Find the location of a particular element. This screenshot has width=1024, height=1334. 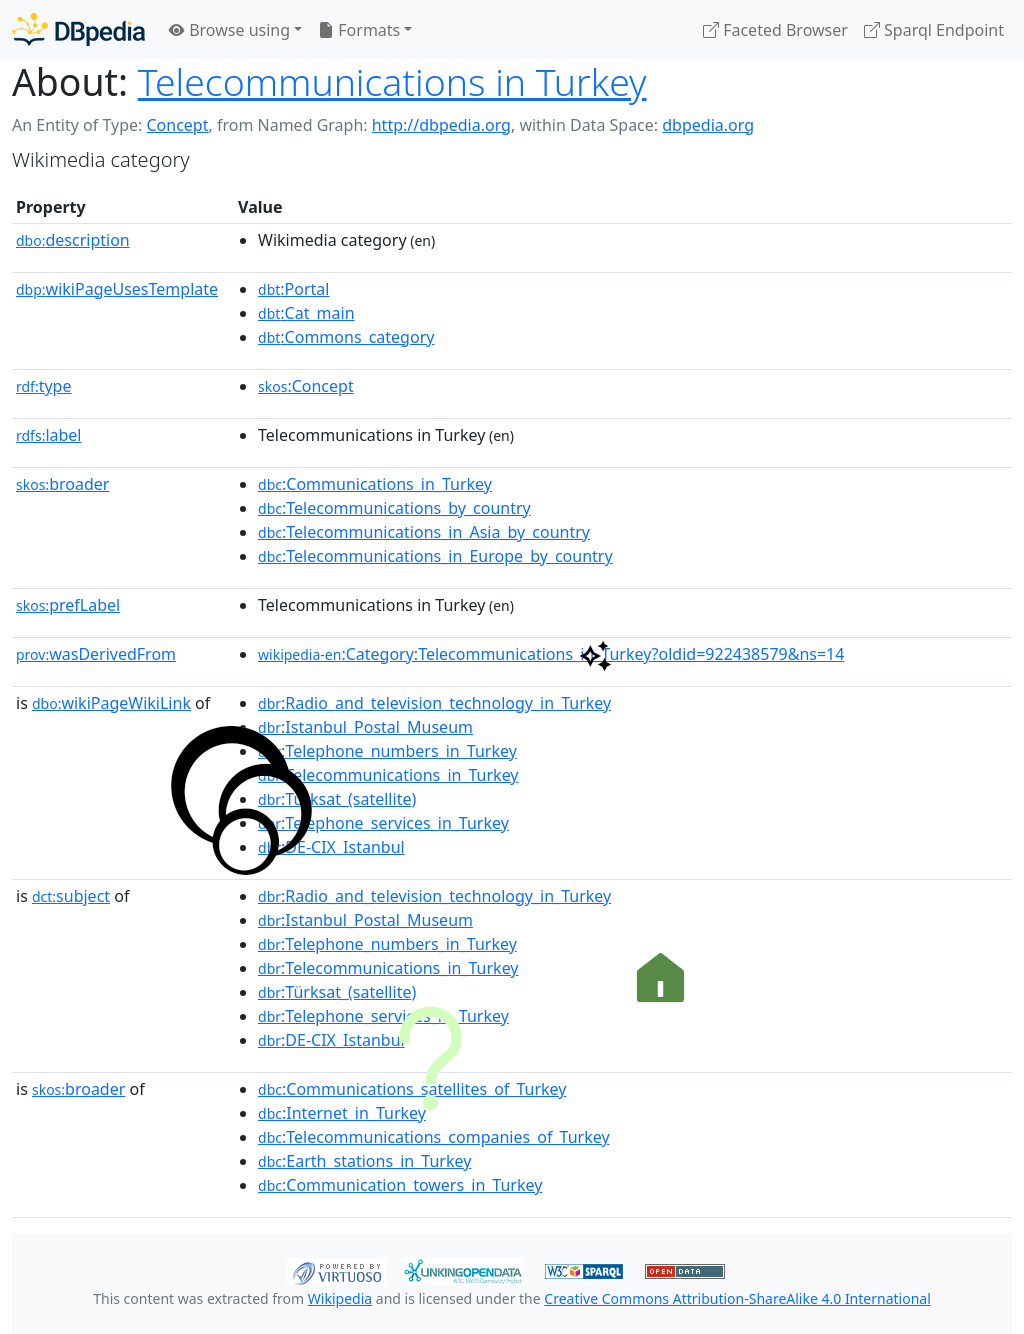

OCLC company logo is located at coordinates (241, 800).